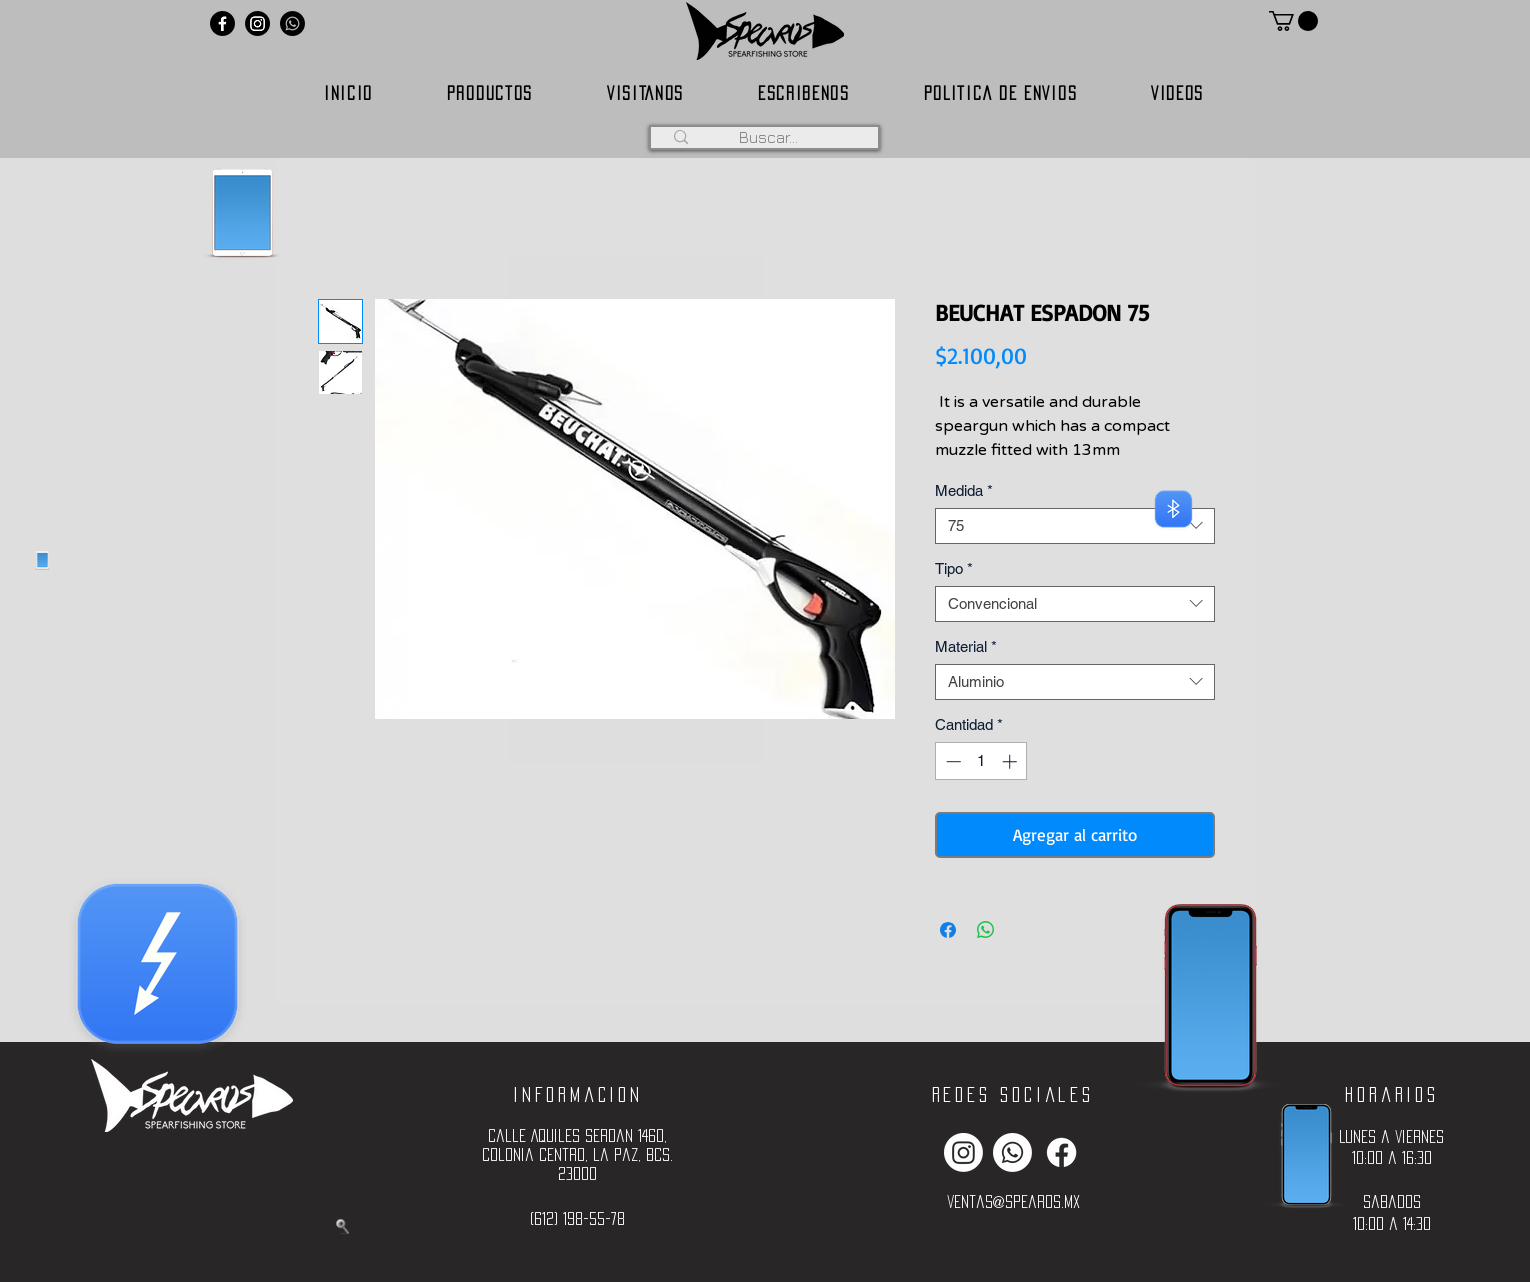 This screenshot has width=1530, height=1282. Describe the element at coordinates (1173, 509) in the screenshot. I see `open bluetooth settings` at that location.